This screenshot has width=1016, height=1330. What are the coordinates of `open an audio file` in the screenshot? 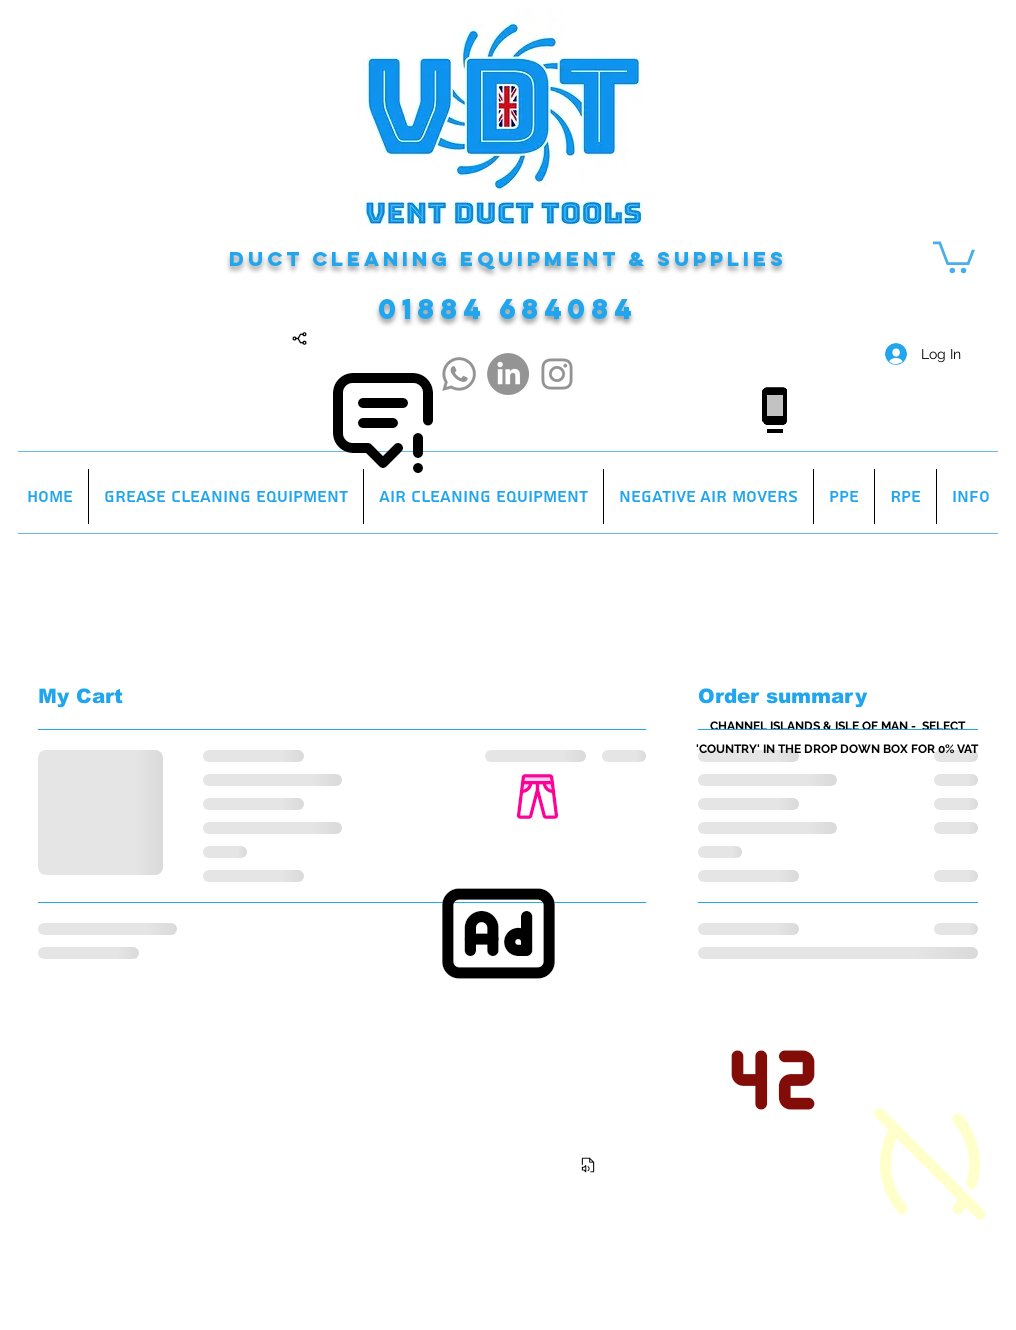 It's located at (588, 1165).